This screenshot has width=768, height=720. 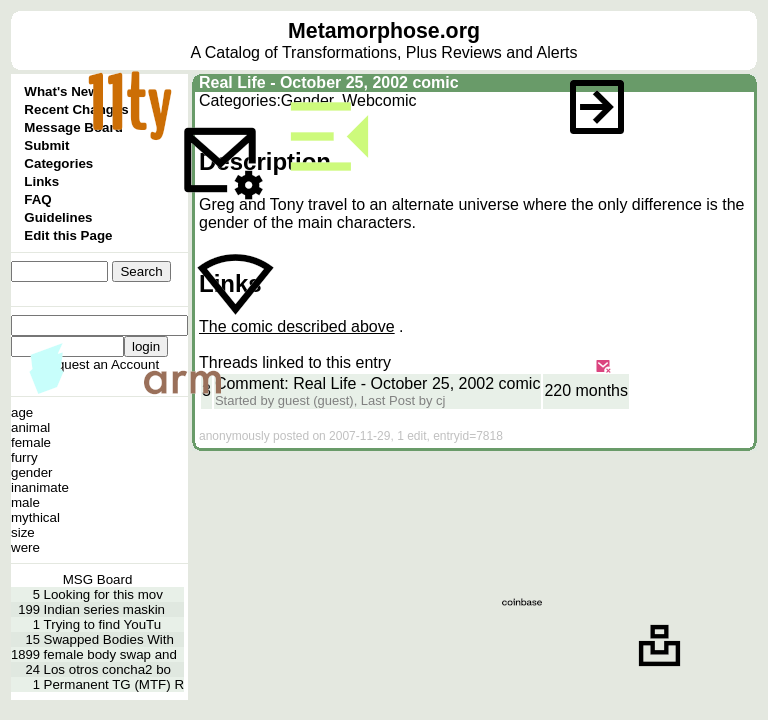 I want to click on visit BoardGameGeek website, so click(x=46, y=368).